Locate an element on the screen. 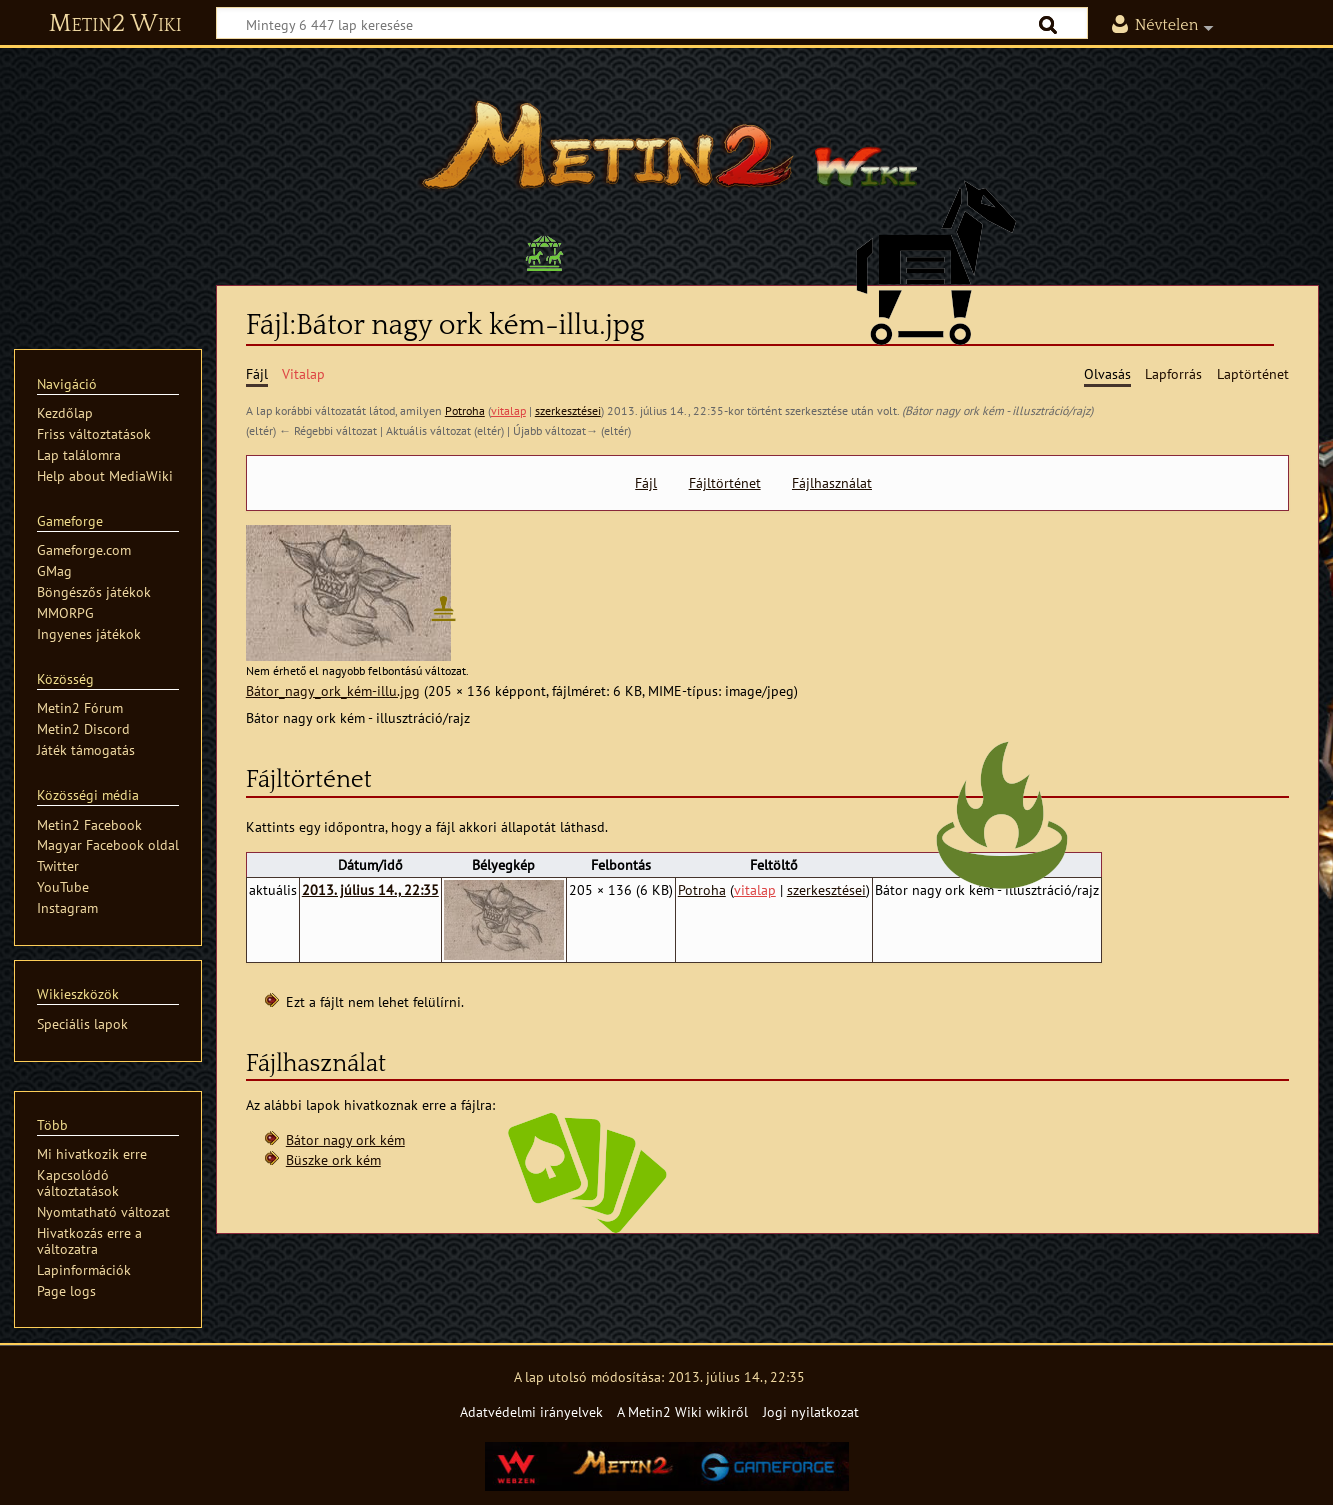 This screenshot has width=1333, height=1505. access fire pit or bonfire feature in game is located at coordinates (1000, 815).